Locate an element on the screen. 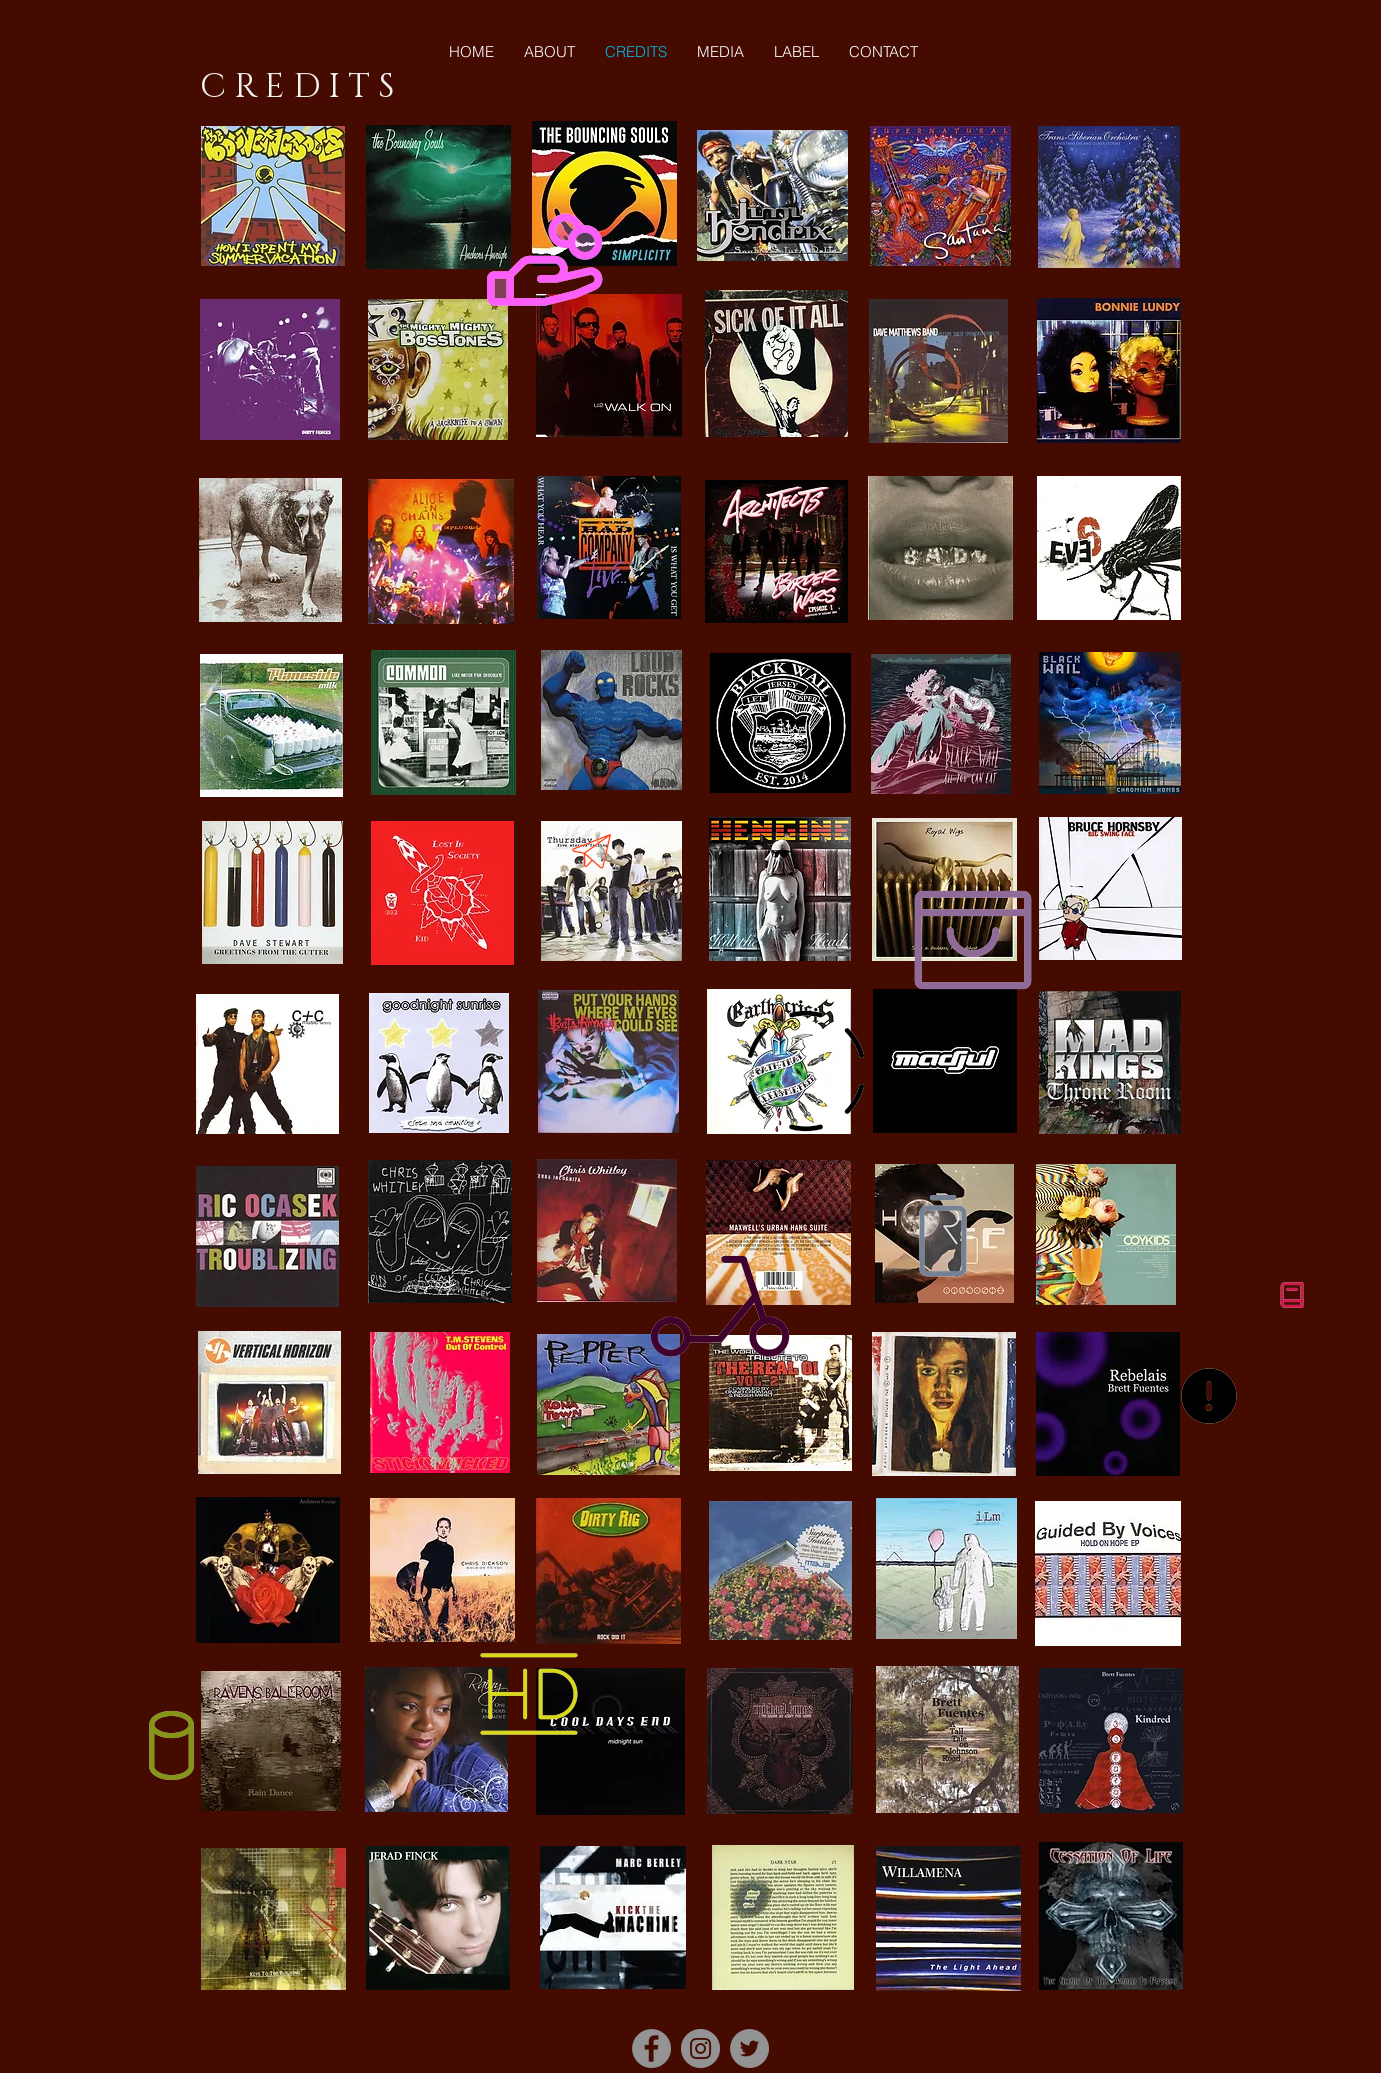  represents a database or data storage is located at coordinates (171, 1745).